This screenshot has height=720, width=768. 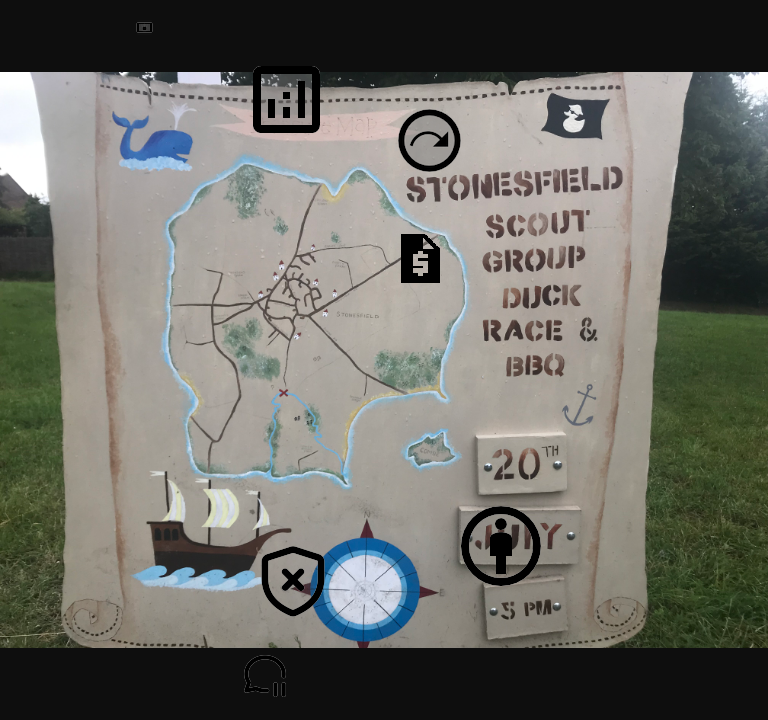 What do you see at coordinates (144, 27) in the screenshot?
I see `lock screen orientation to landscape mode` at bounding box center [144, 27].